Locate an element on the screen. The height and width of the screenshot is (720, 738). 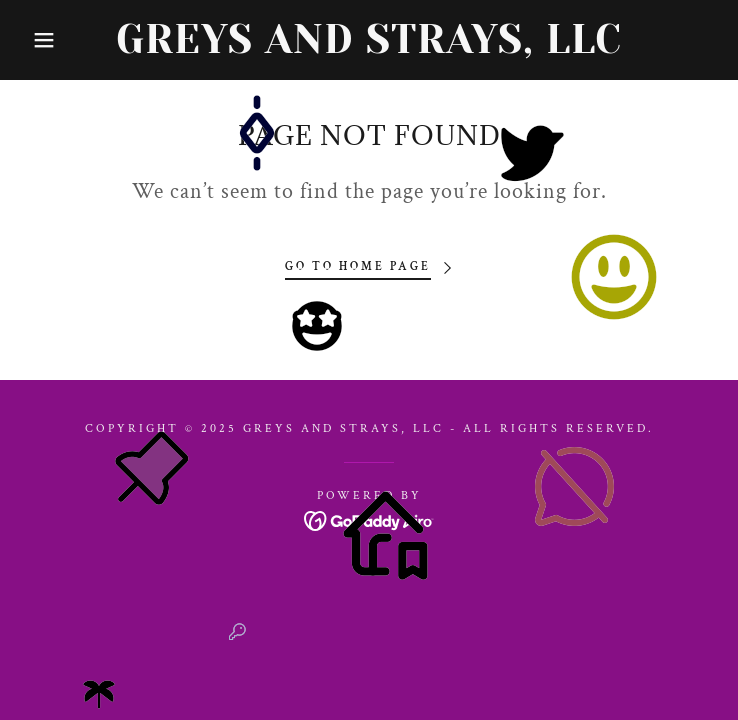
add an emoji or reaction to a message is located at coordinates (614, 277).